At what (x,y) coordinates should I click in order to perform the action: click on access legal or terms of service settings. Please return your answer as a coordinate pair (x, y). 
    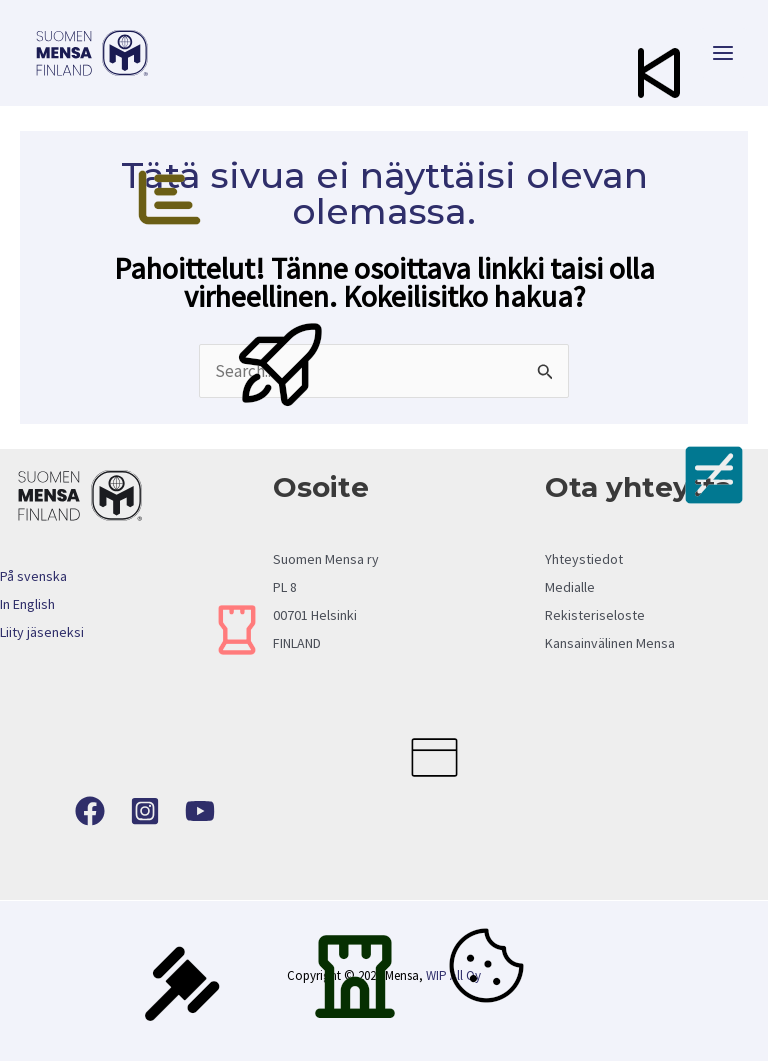
    Looking at the image, I should click on (179, 986).